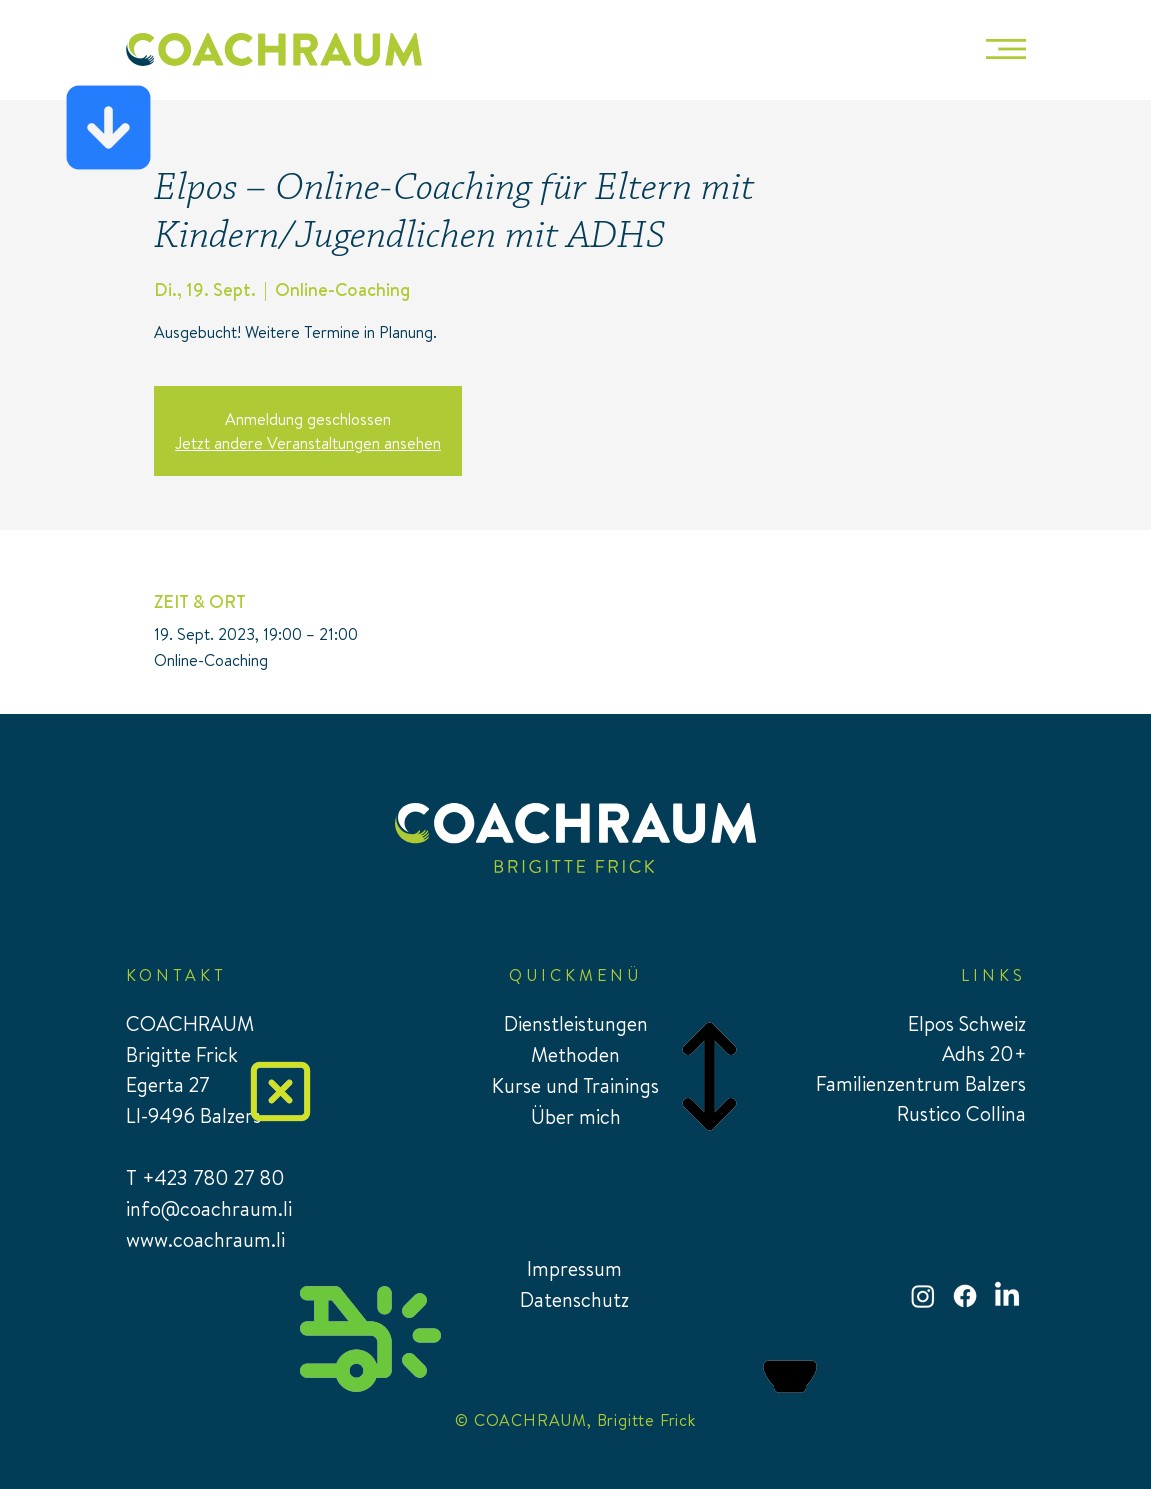 Image resolution: width=1151 pixels, height=1489 pixels. I want to click on report a vehicle accident, so click(370, 1335).